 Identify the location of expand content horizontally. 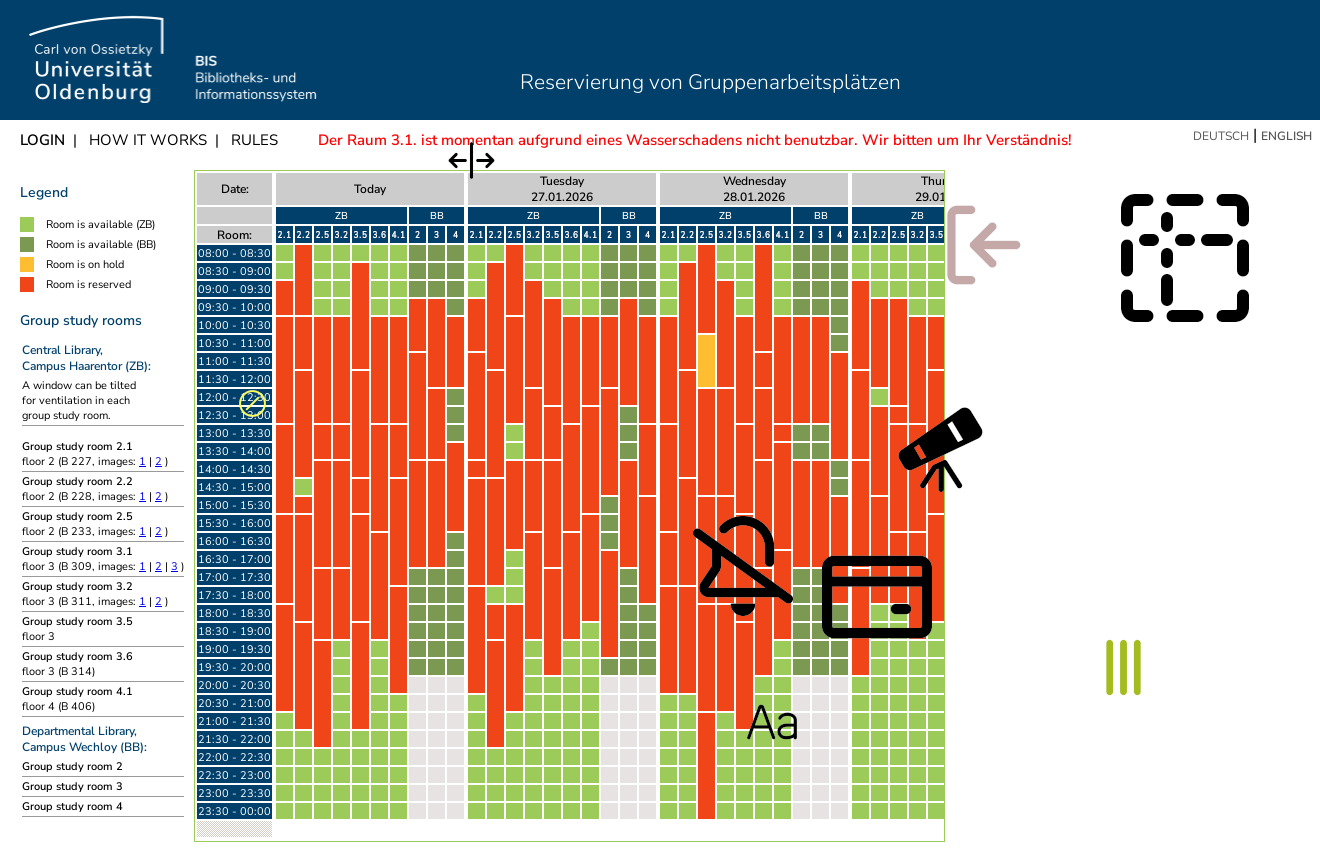
(471, 160).